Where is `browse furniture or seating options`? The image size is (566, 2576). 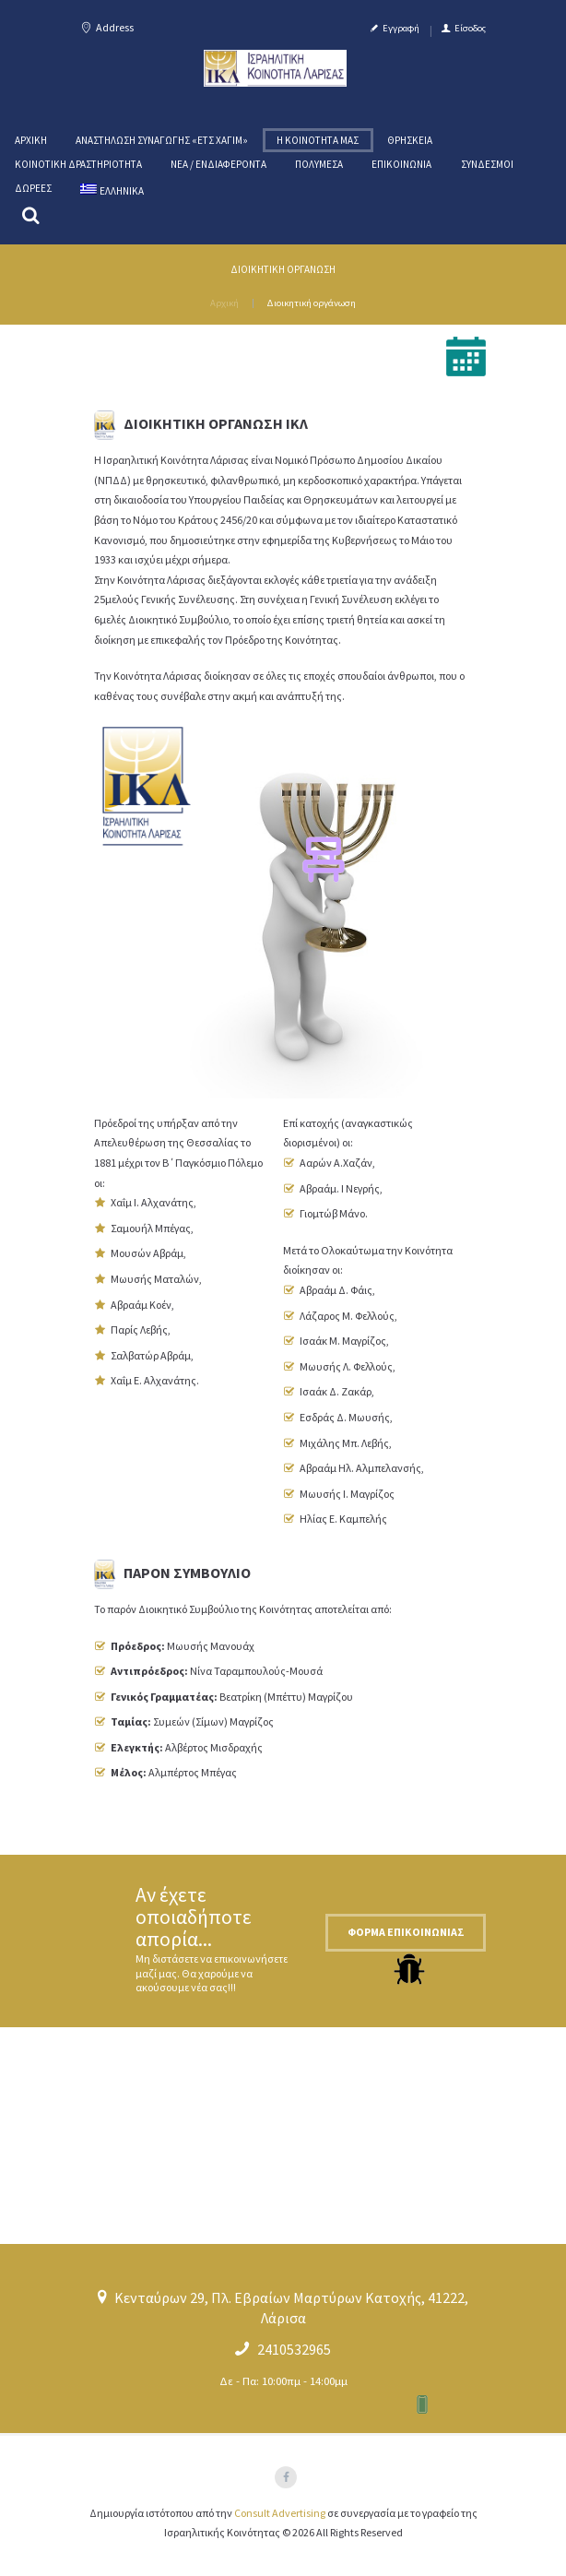
browse furniture or seating options is located at coordinates (324, 860).